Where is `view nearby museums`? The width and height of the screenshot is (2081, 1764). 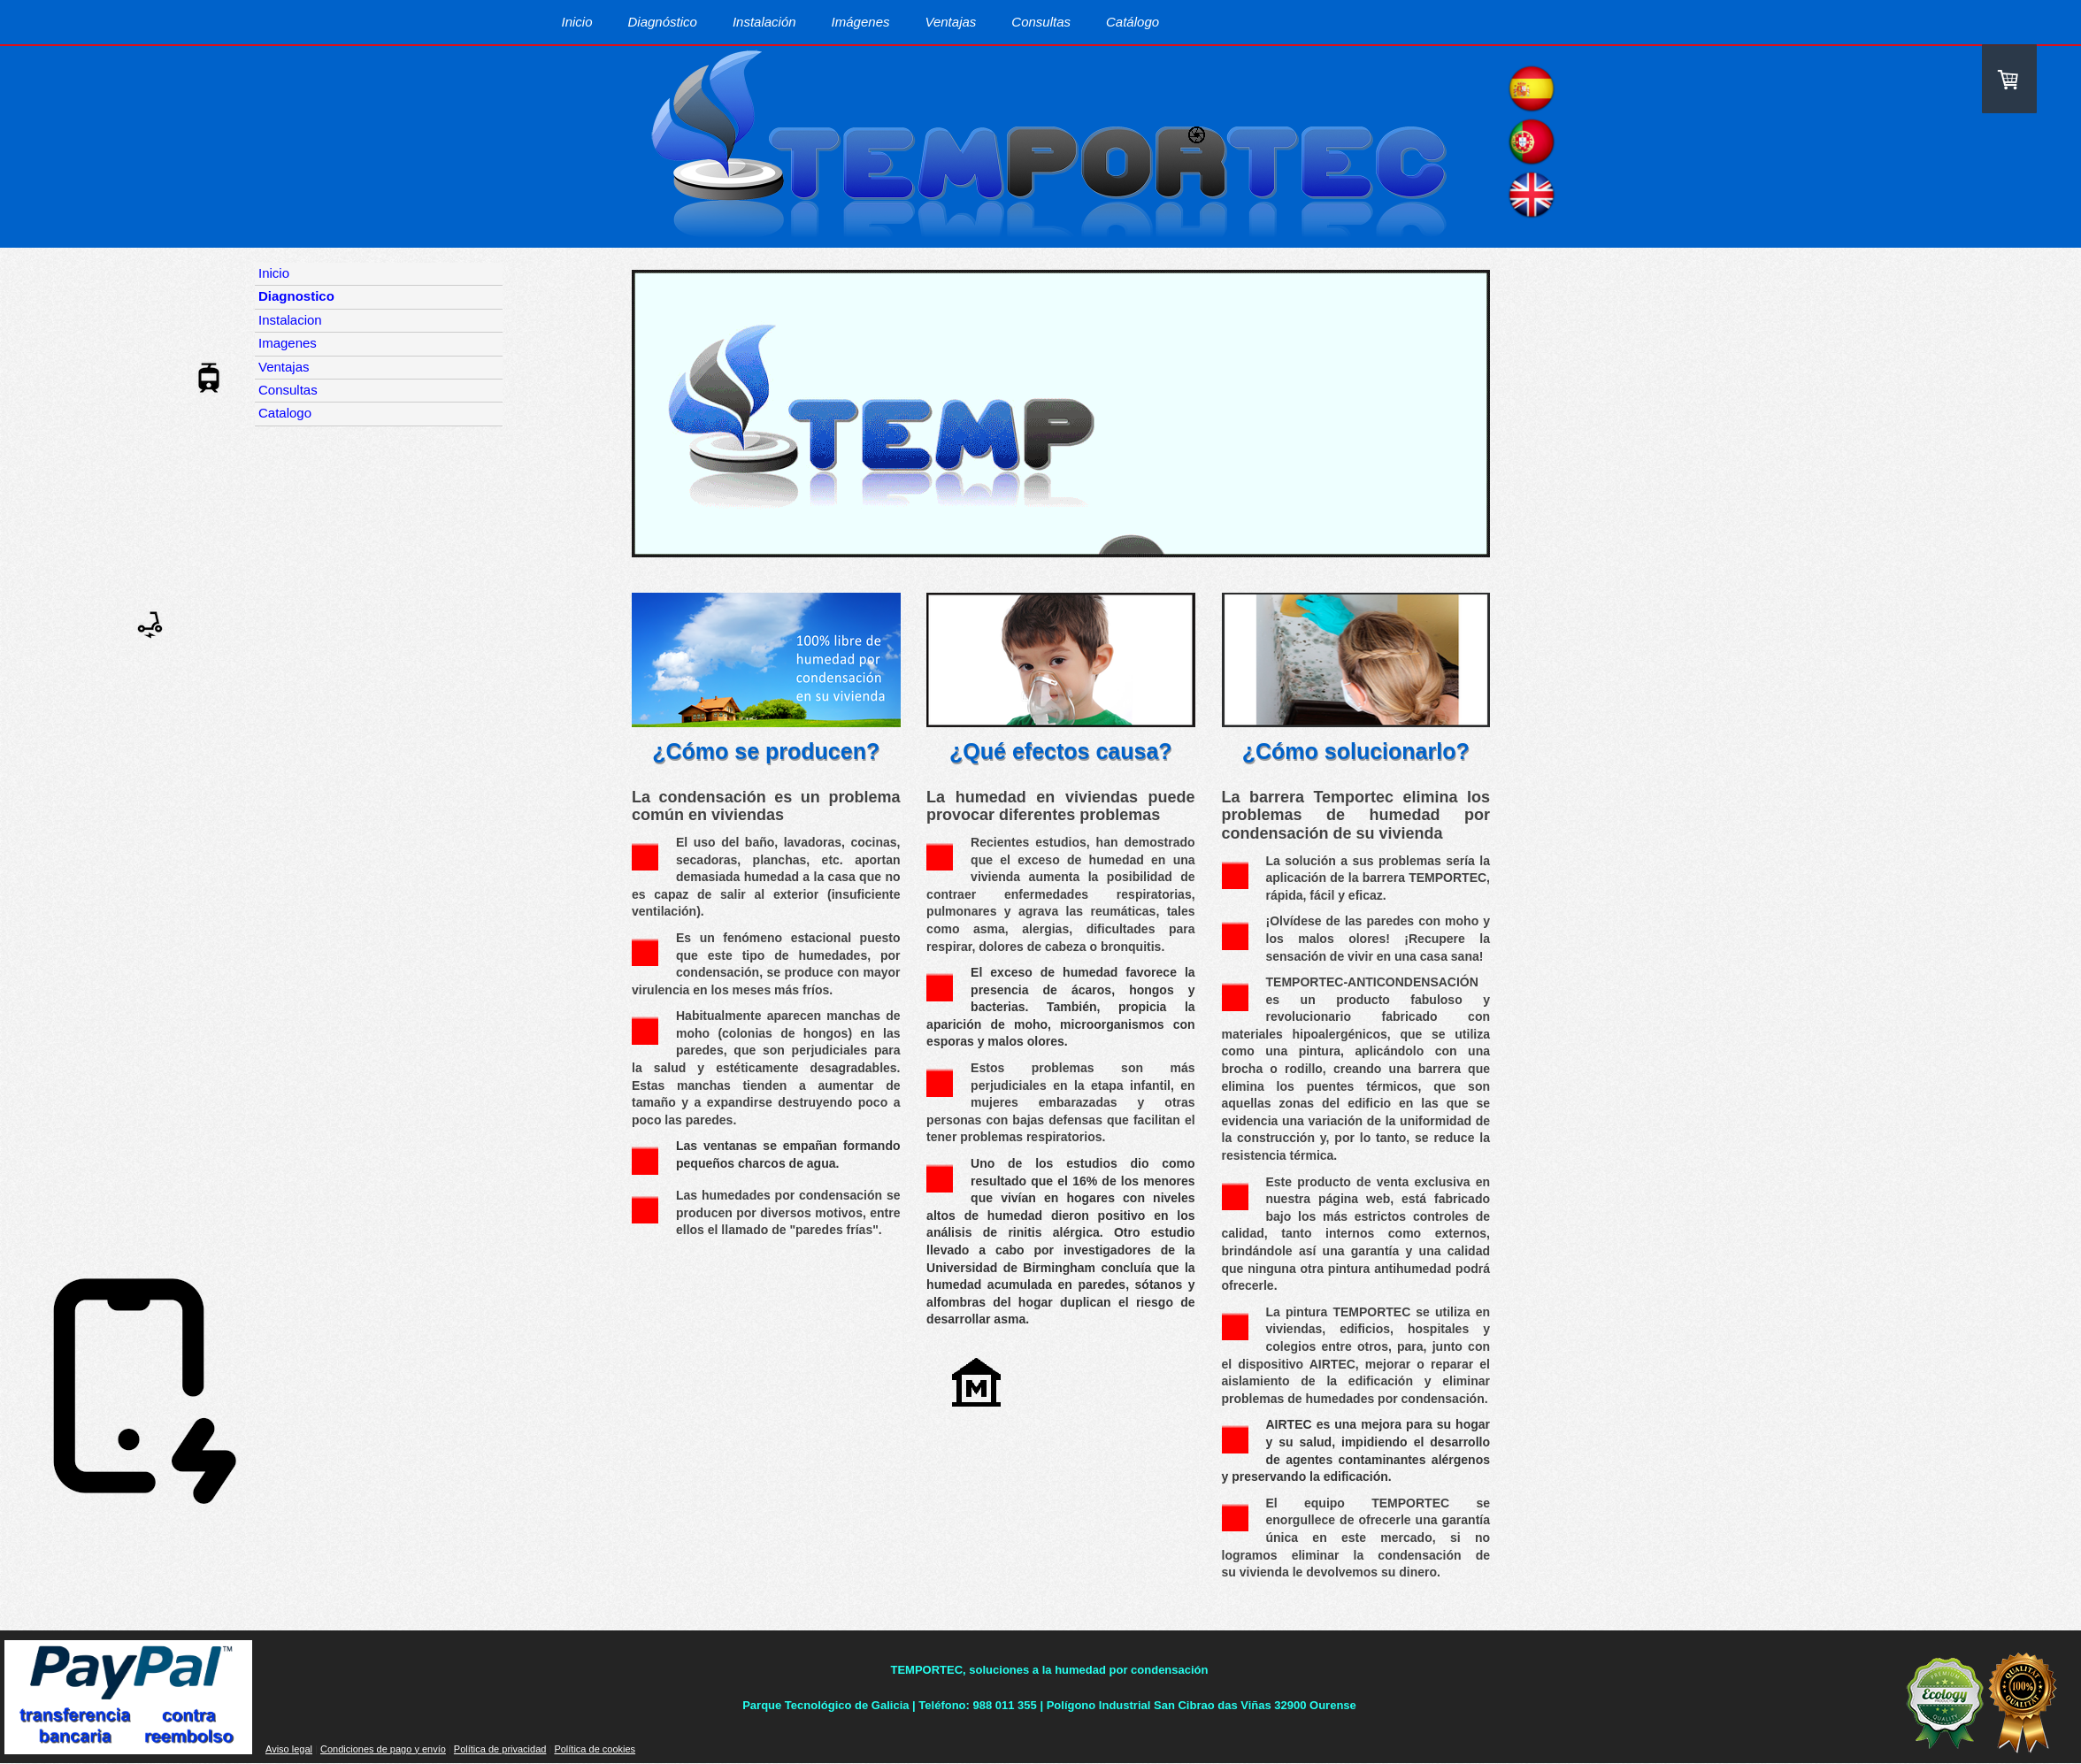
view nearby museums is located at coordinates (976, 1382).